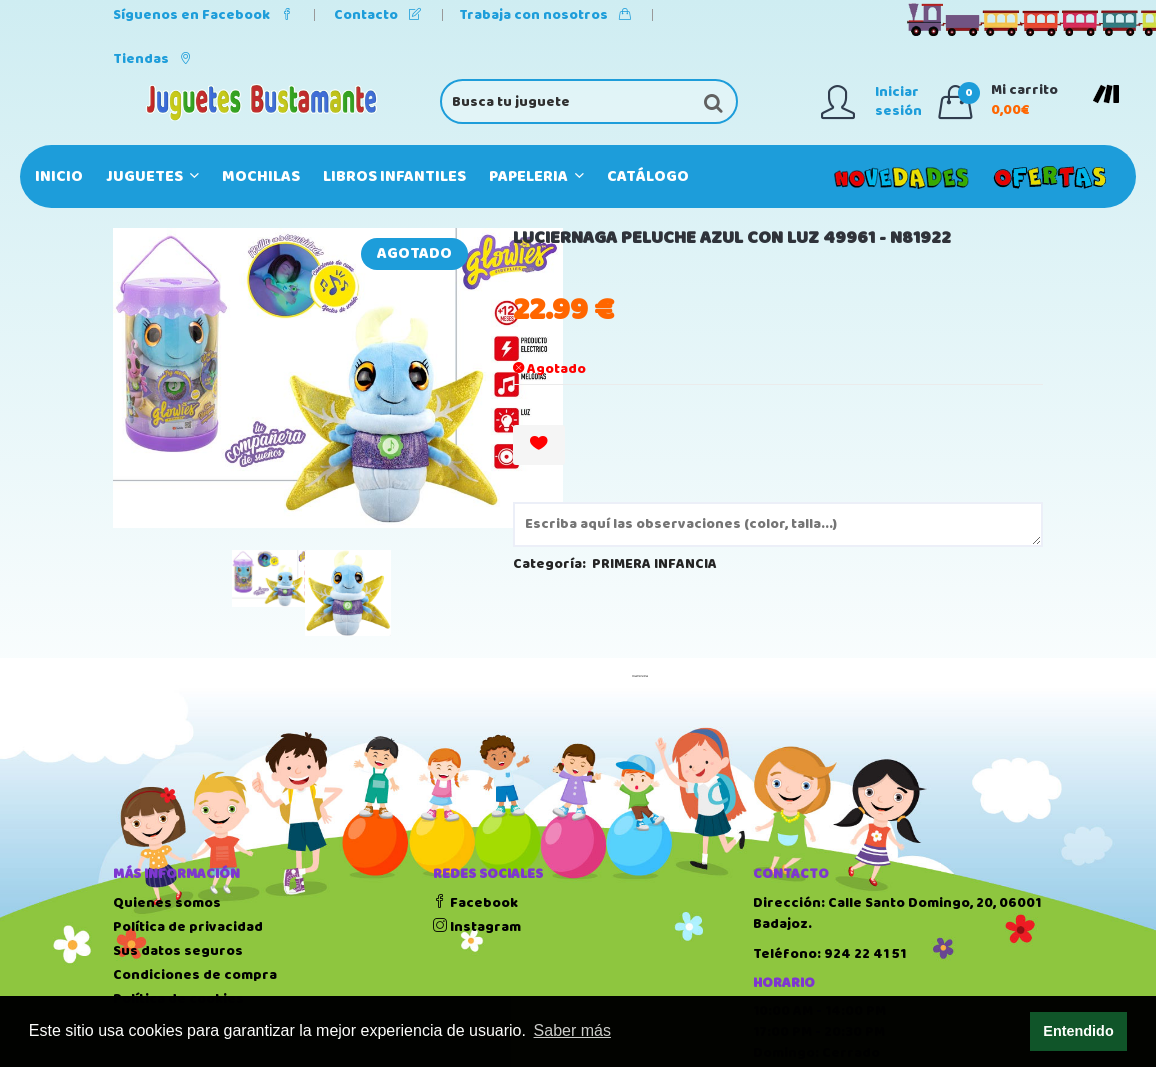 The height and width of the screenshot is (1067, 1156). What do you see at coordinates (1106, 94) in the screenshot?
I see `Make automation platform logo` at bounding box center [1106, 94].